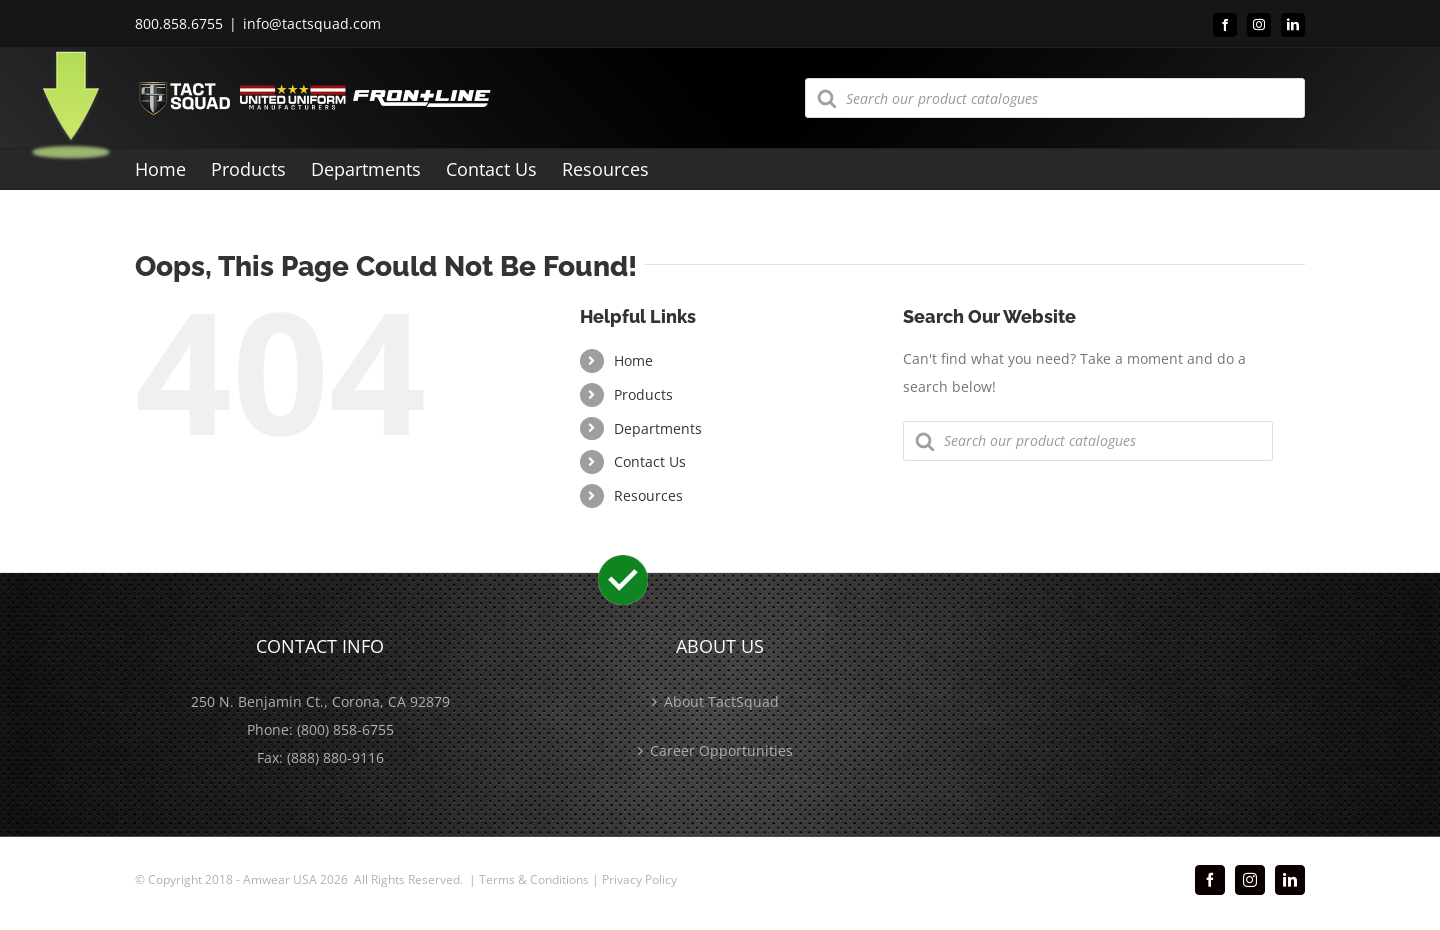 The height and width of the screenshot is (930, 1440). Describe the element at coordinates (71, 99) in the screenshot. I see `save the current file or document` at that location.